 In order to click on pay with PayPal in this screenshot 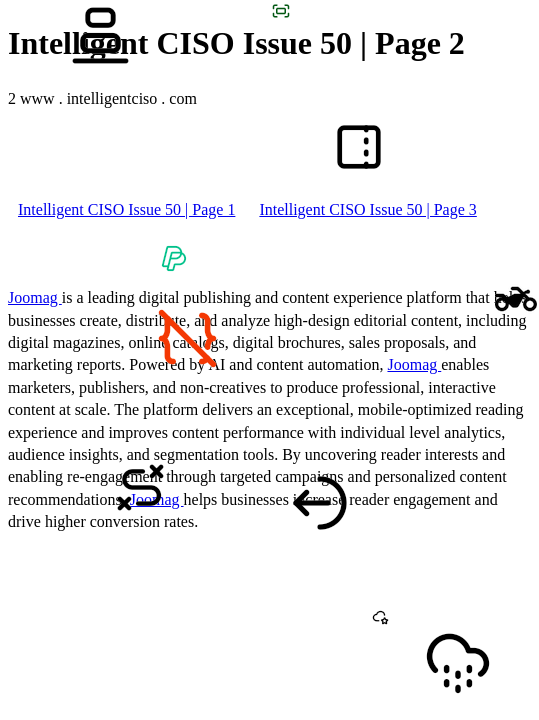, I will do `click(173, 258)`.